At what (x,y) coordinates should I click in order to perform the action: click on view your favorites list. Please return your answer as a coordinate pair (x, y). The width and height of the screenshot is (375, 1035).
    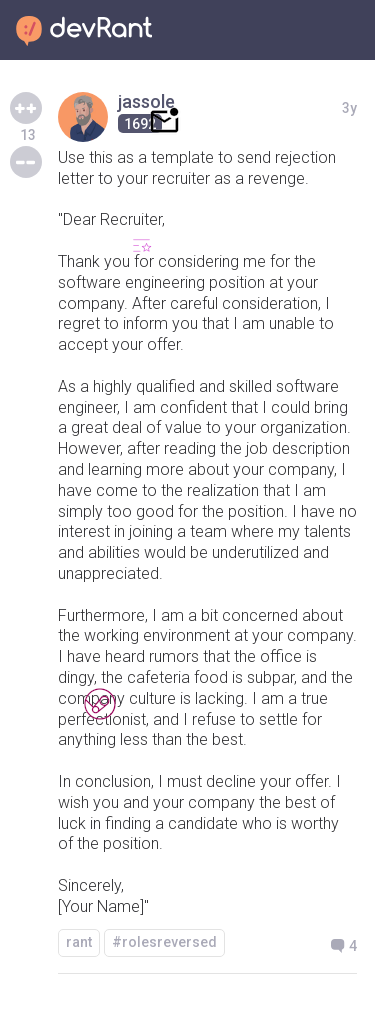
    Looking at the image, I should click on (141, 245).